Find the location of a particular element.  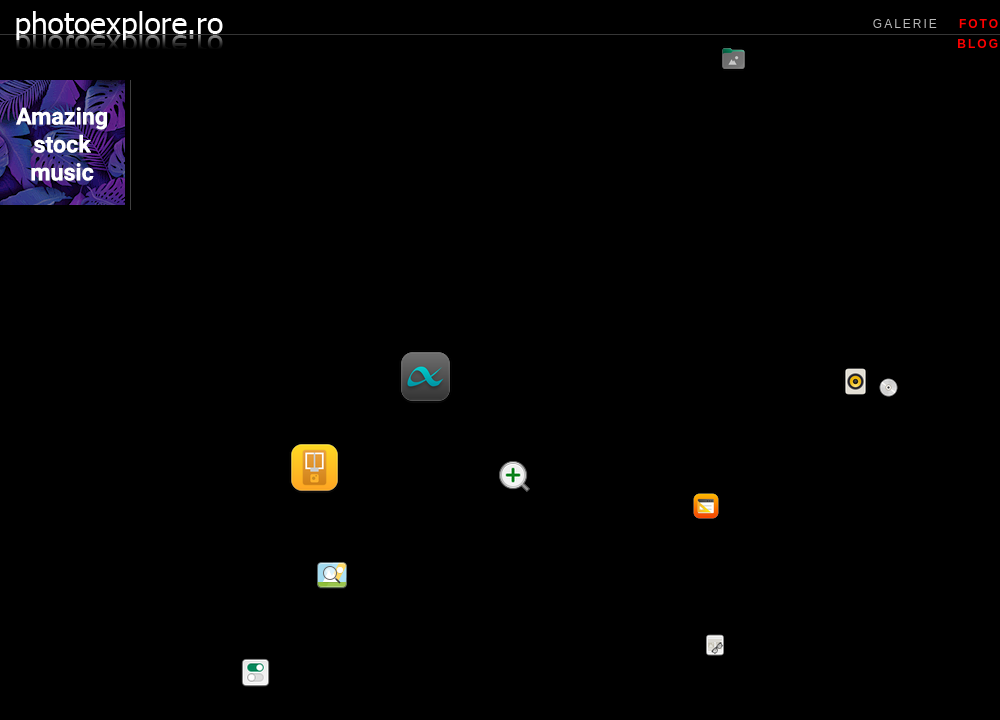

open office or productivity applications is located at coordinates (715, 645).